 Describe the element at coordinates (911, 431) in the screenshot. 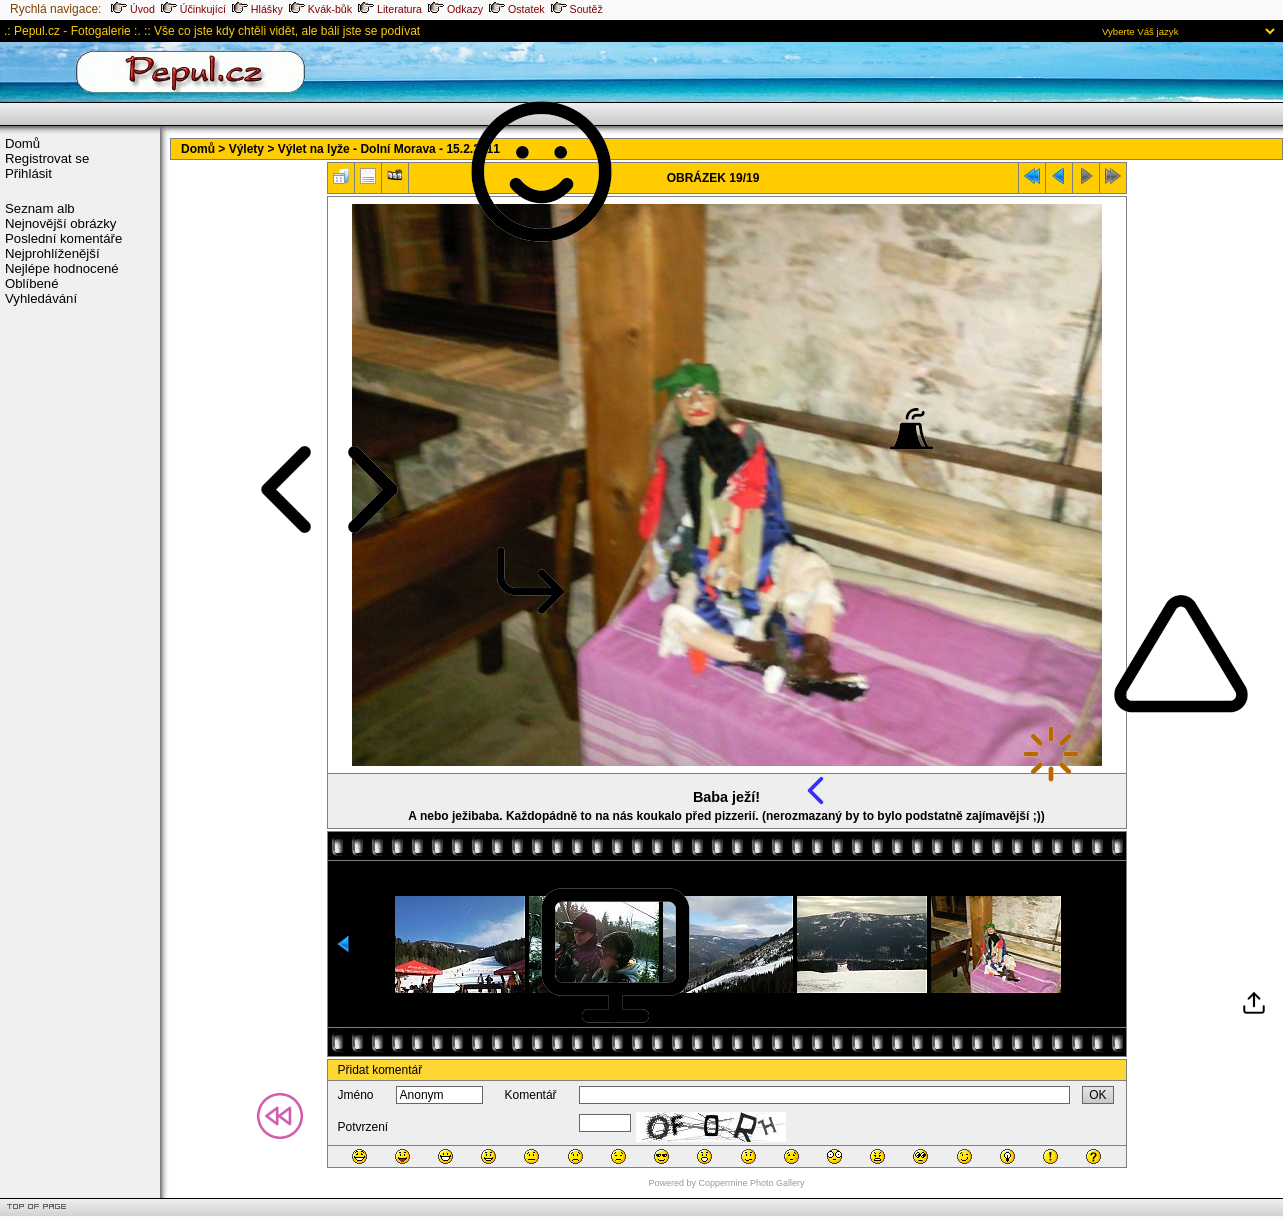

I see `view nuclear power plant status` at that location.